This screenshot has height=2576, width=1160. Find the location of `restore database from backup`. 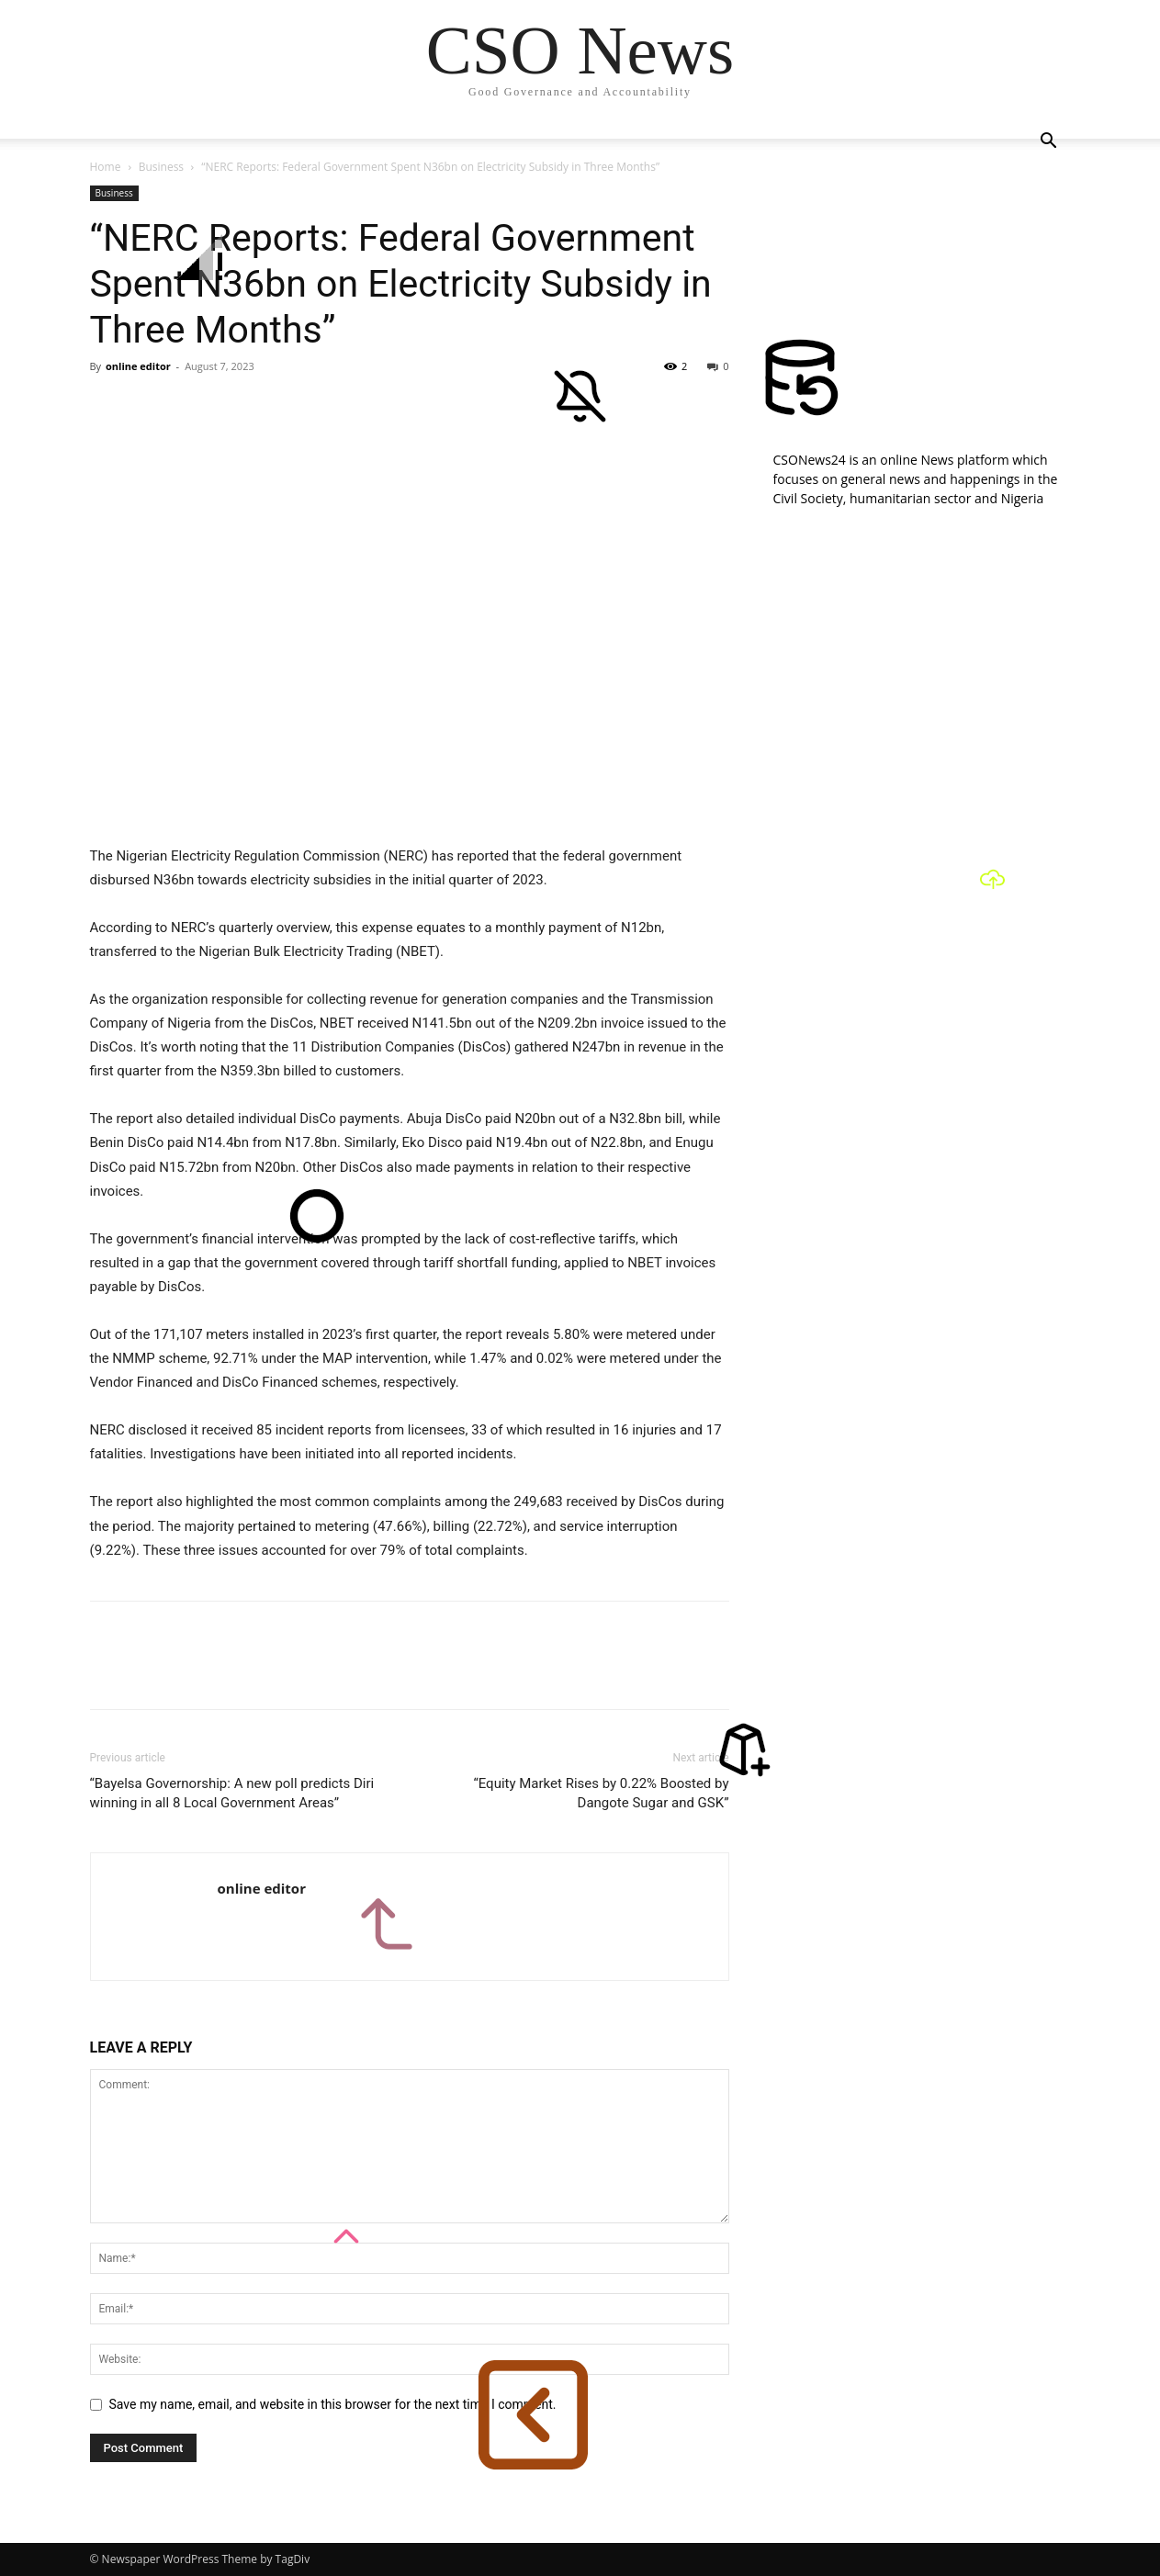

restore database from backup is located at coordinates (800, 377).